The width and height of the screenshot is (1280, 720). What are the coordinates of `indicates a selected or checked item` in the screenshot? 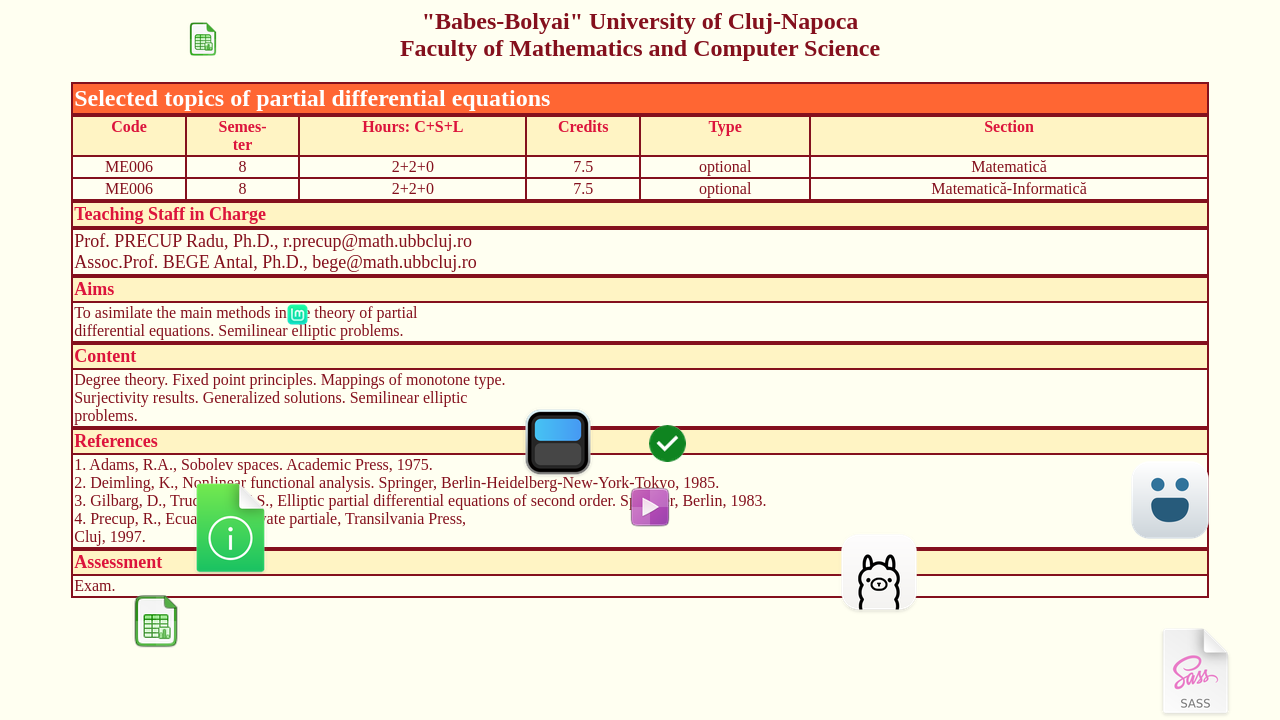 It's located at (667, 443).